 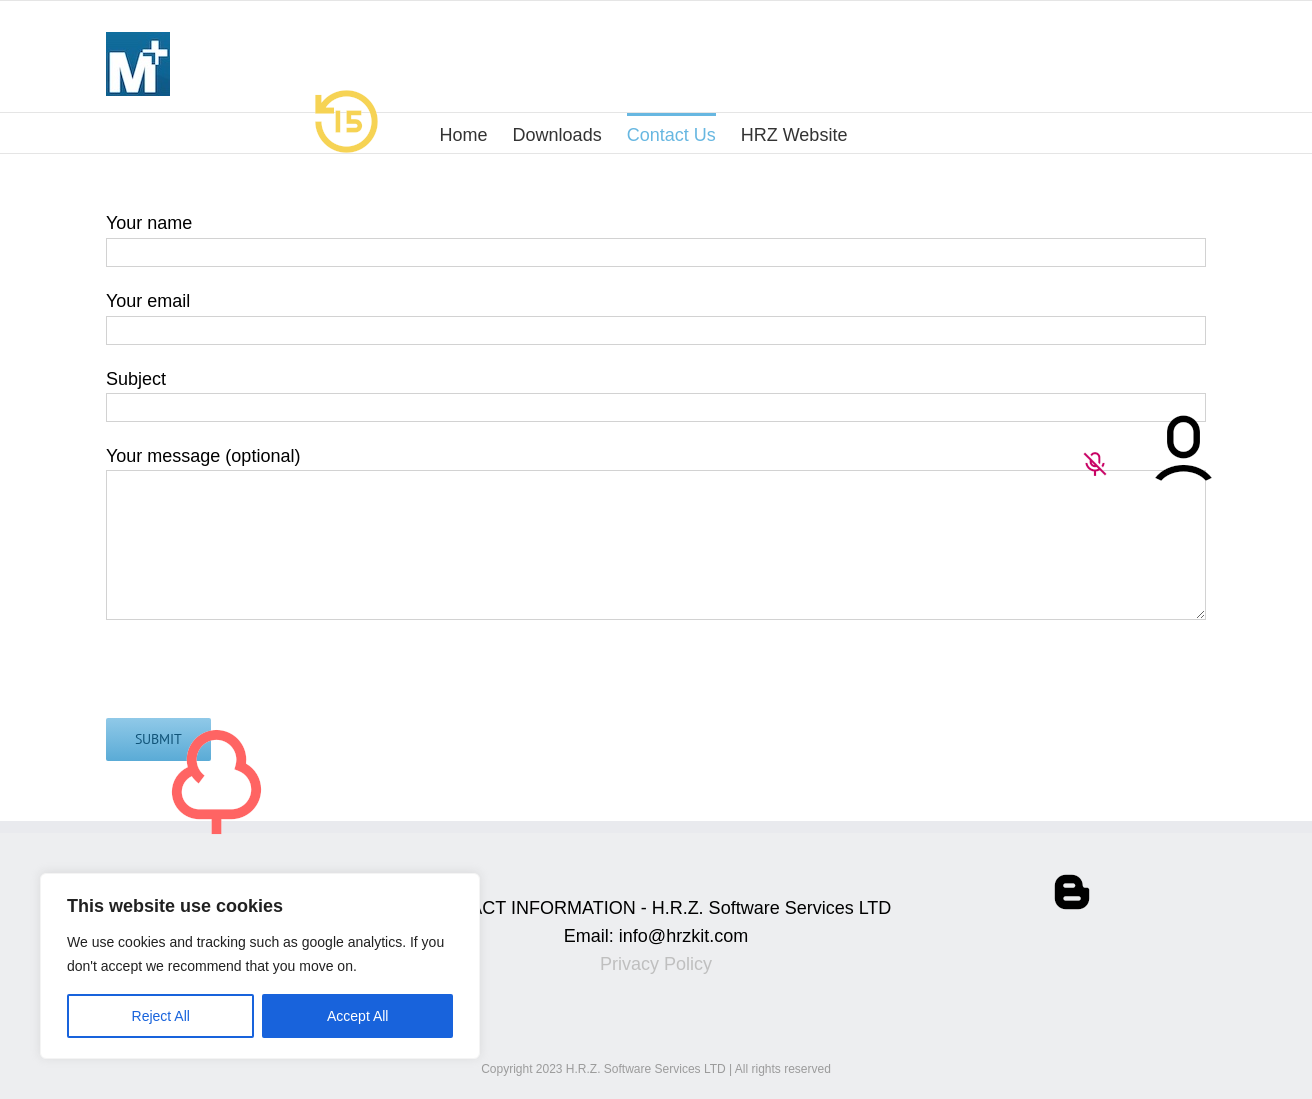 What do you see at coordinates (346, 121) in the screenshot?
I see `rewind 15 seconds` at bounding box center [346, 121].